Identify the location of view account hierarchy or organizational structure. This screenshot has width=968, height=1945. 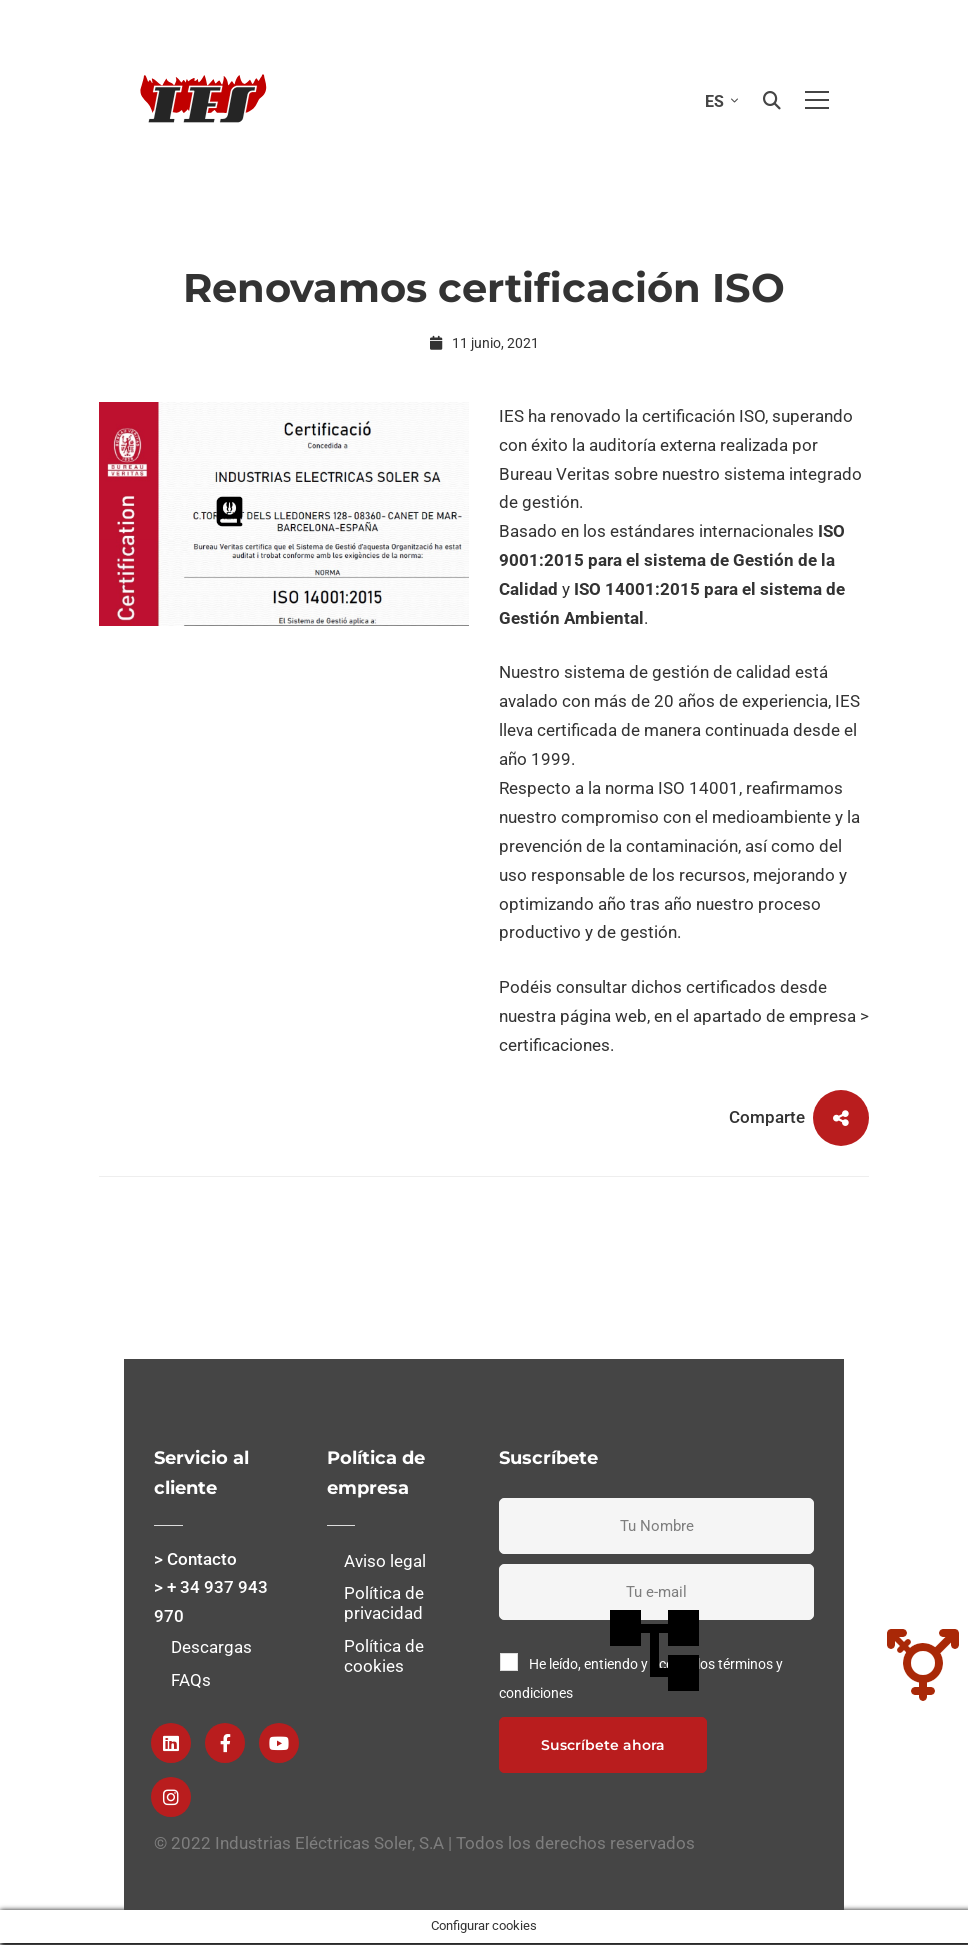
(654, 1650).